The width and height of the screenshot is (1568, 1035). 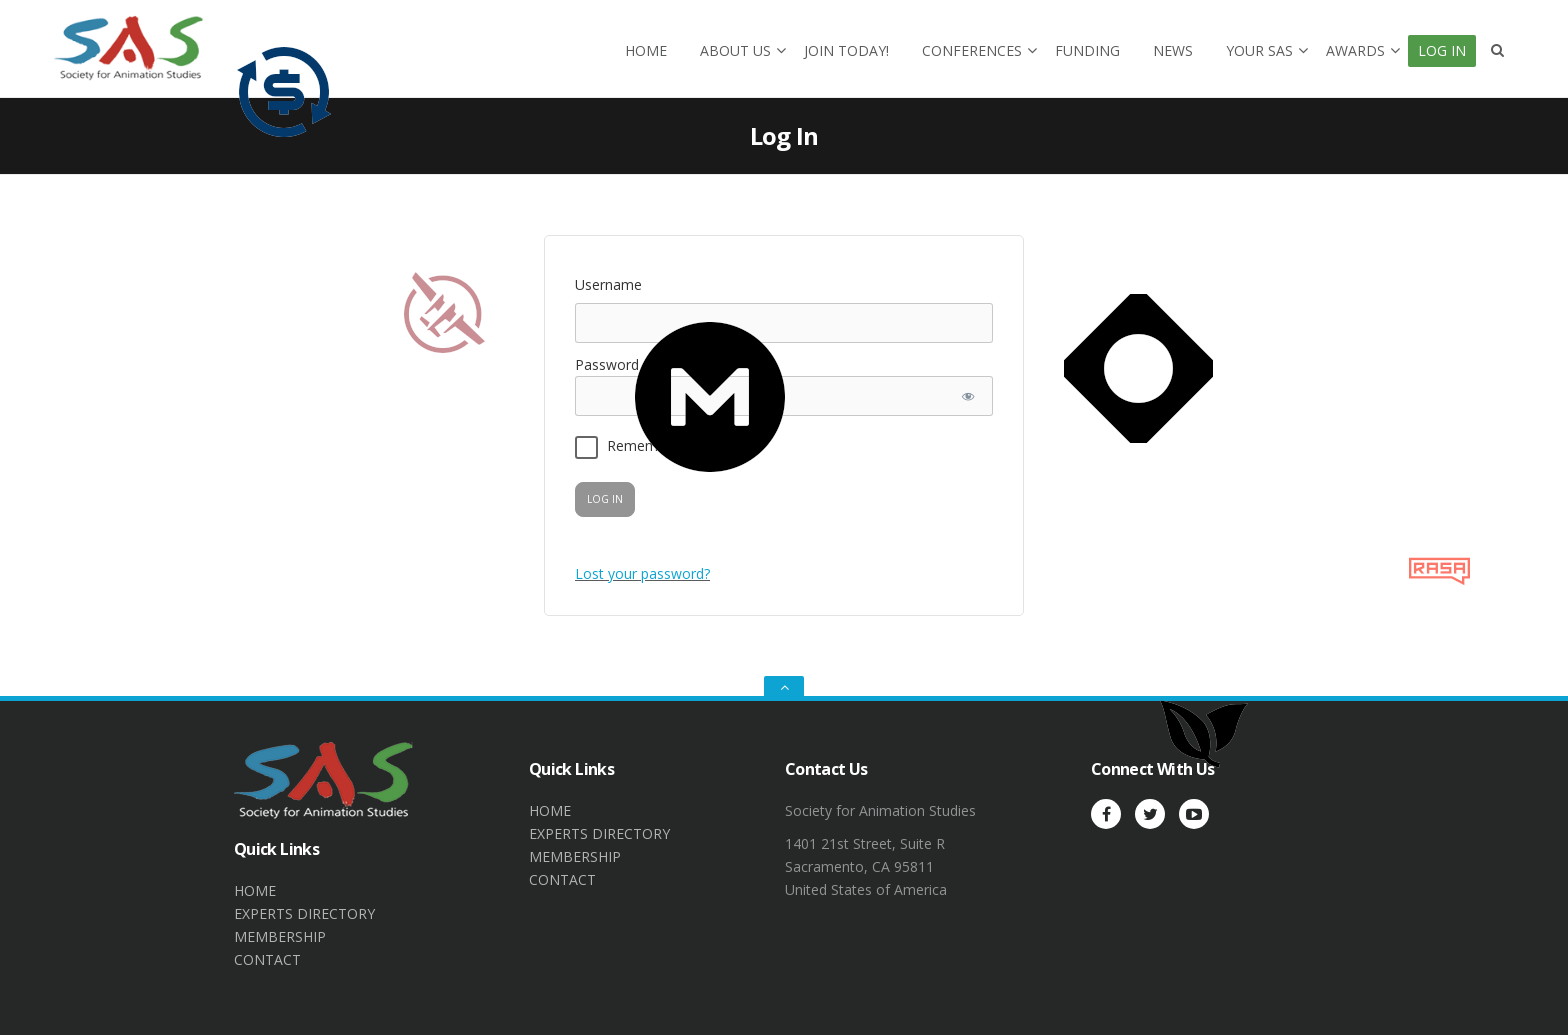 What do you see at coordinates (710, 397) in the screenshot?
I see `open the MEGA cloud storage app` at bounding box center [710, 397].